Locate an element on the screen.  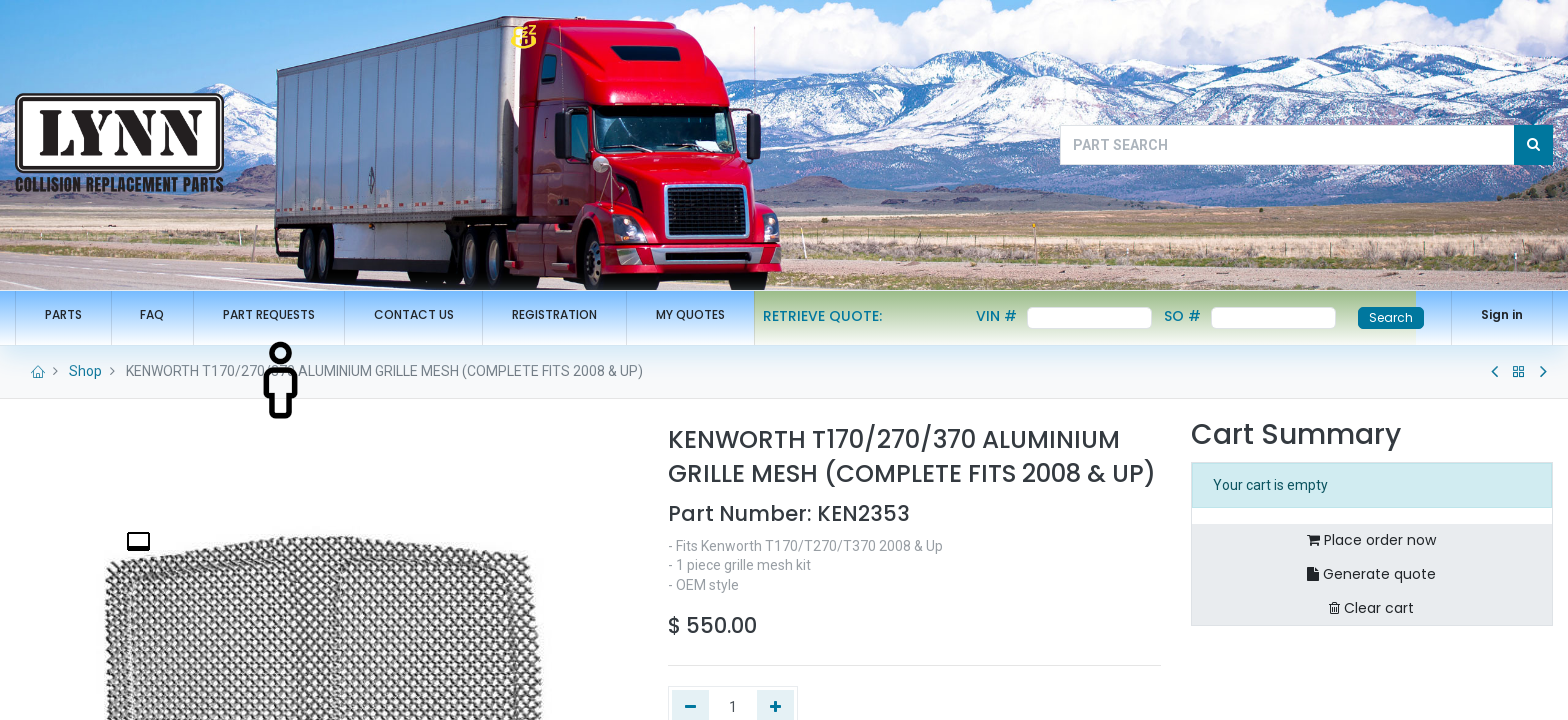
temporarily disable github copilot suggestions is located at coordinates (523, 37).